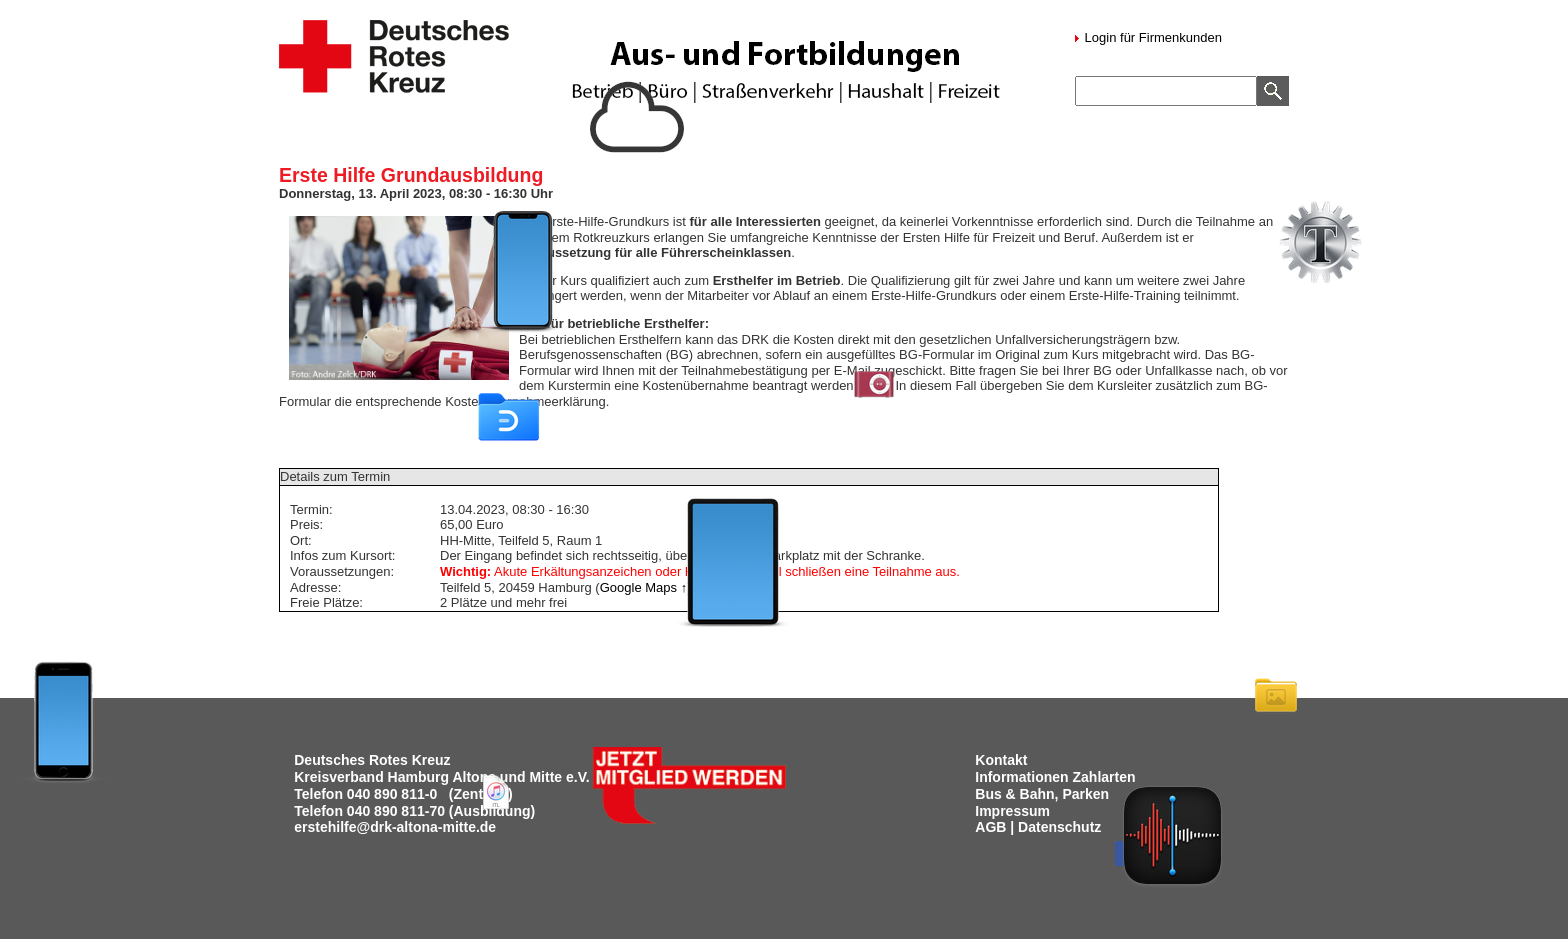 The width and height of the screenshot is (1568, 939). What do you see at coordinates (1172, 835) in the screenshot?
I see `open voice memos app` at bounding box center [1172, 835].